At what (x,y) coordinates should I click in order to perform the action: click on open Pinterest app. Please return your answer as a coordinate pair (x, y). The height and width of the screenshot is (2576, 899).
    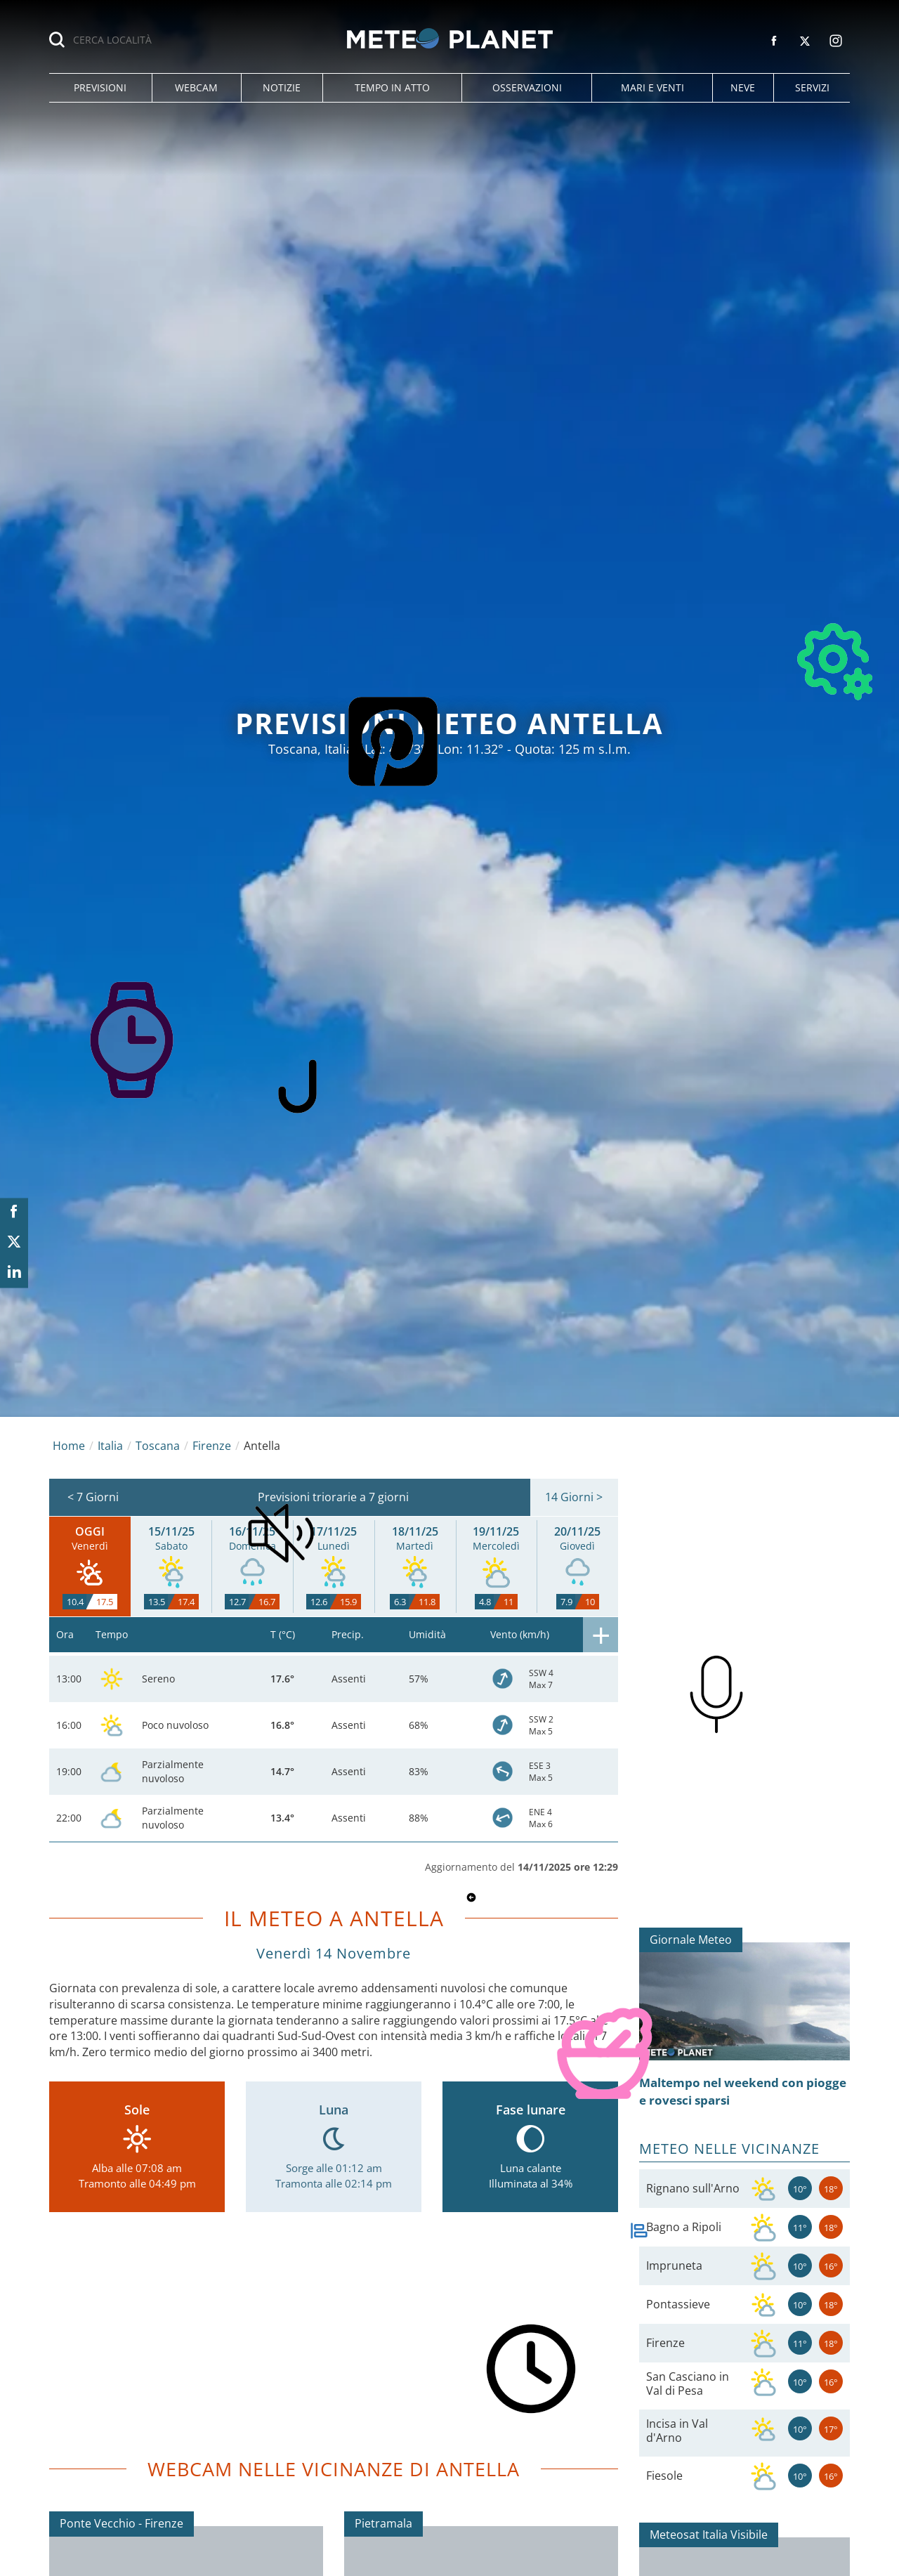
    Looking at the image, I should click on (393, 741).